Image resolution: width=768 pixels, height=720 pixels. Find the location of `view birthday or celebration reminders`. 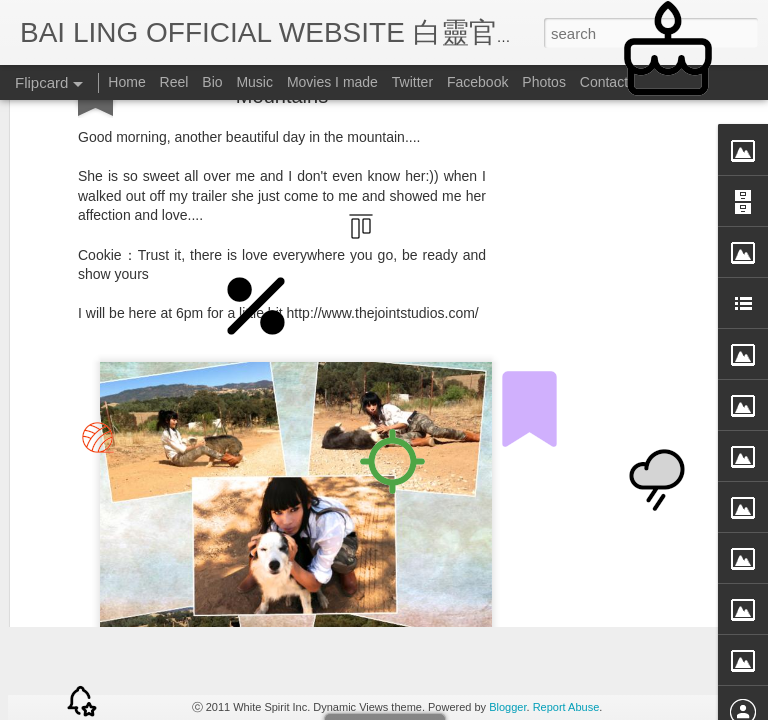

view birthday or celebration reminders is located at coordinates (668, 55).